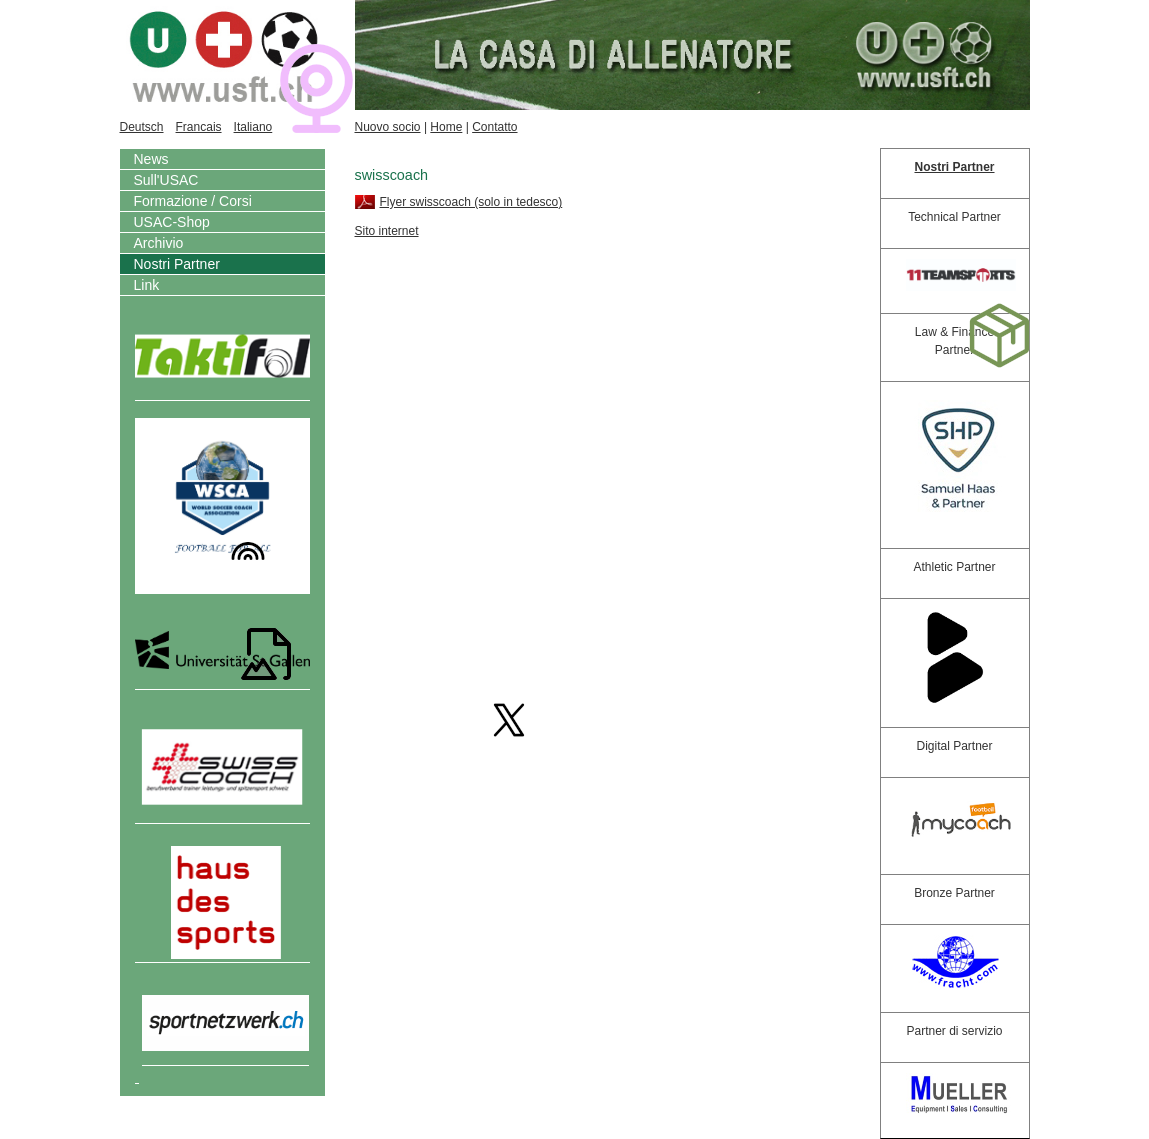  Describe the element at coordinates (999, 335) in the screenshot. I see `view order or shipment details` at that location.